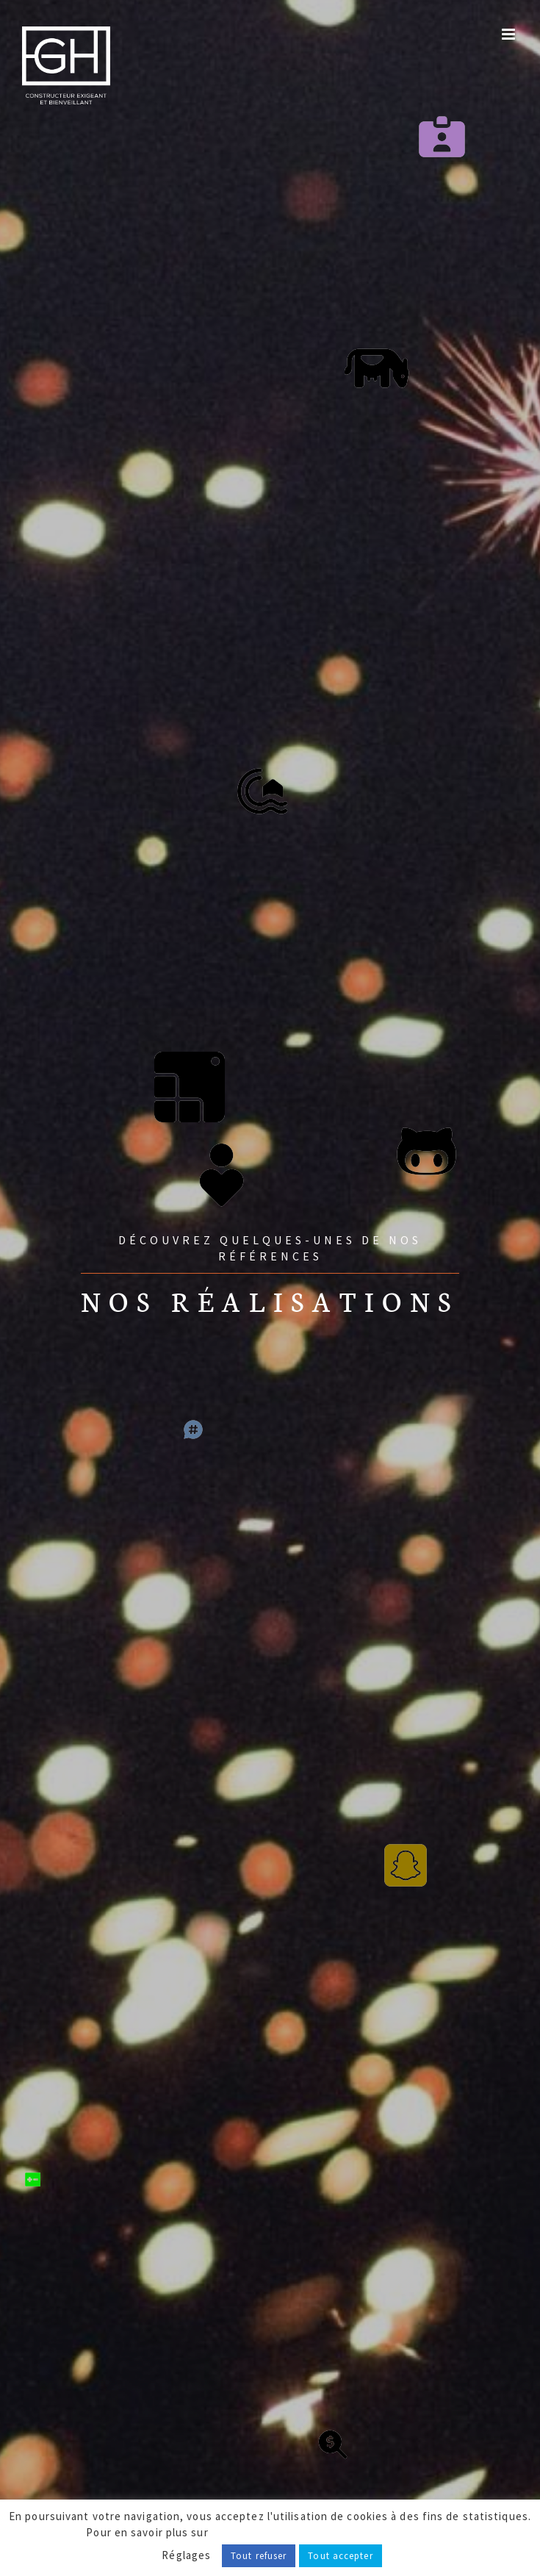 This screenshot has width=540, height=2576. What do you see at coordinates (190, 1087) in the screenshot?
I see `LVGL graphics library logo` at bounding box center [190, 1087].